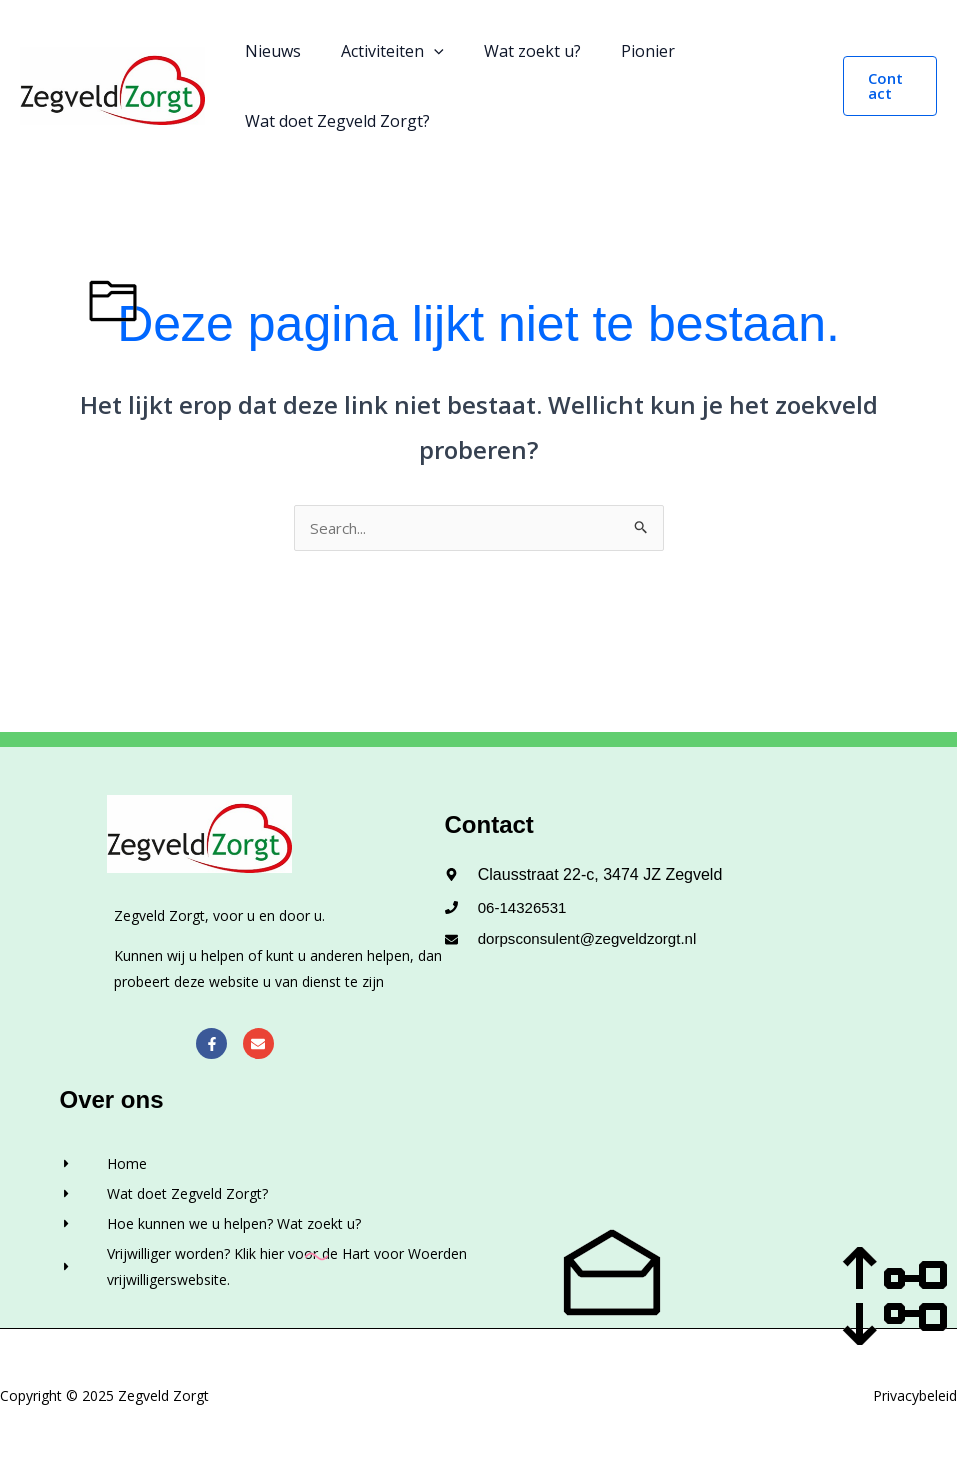  I want to click on an opened or read email message, so click(612, 1274).